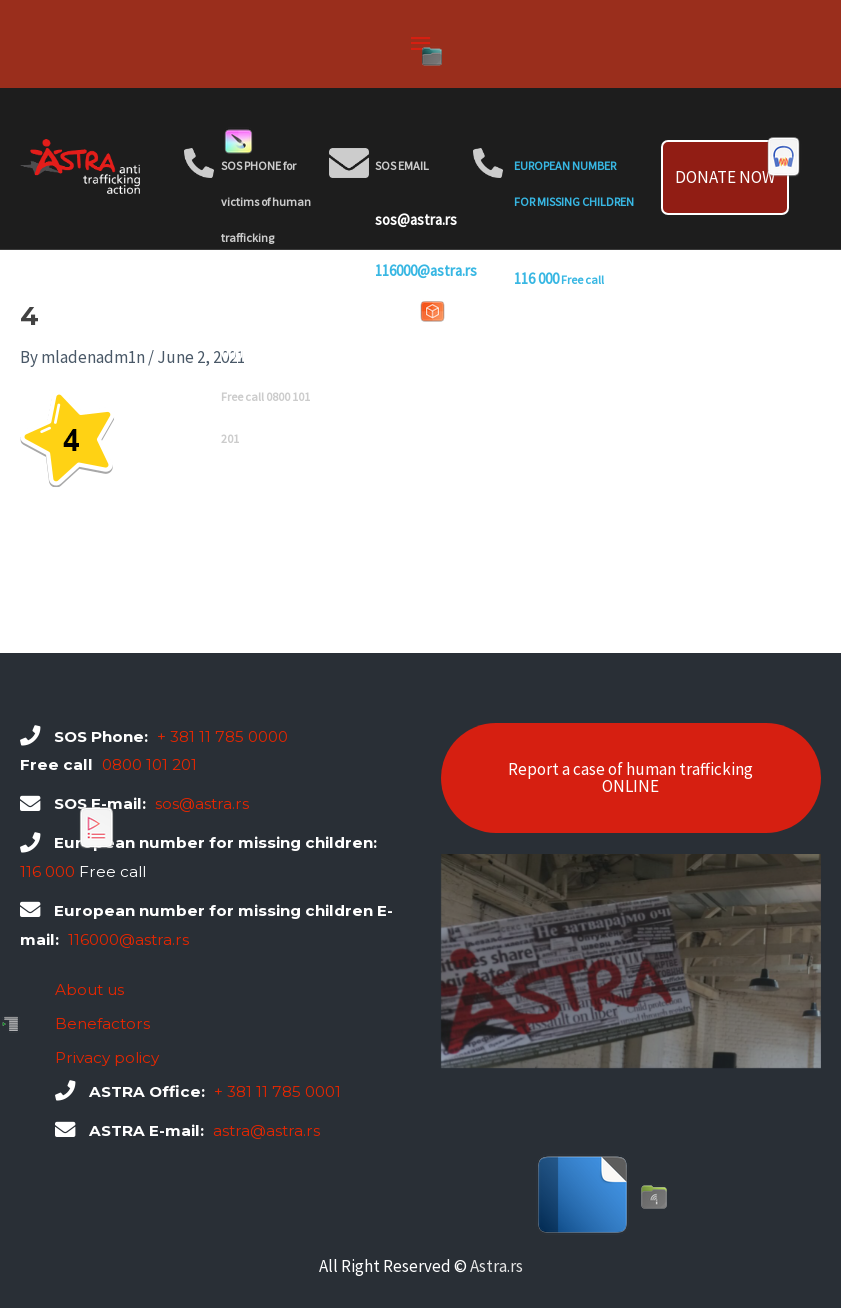 The width and height of the screenshot is (841, 1308). I want to click on increase text indentation, so click(10, 1023).